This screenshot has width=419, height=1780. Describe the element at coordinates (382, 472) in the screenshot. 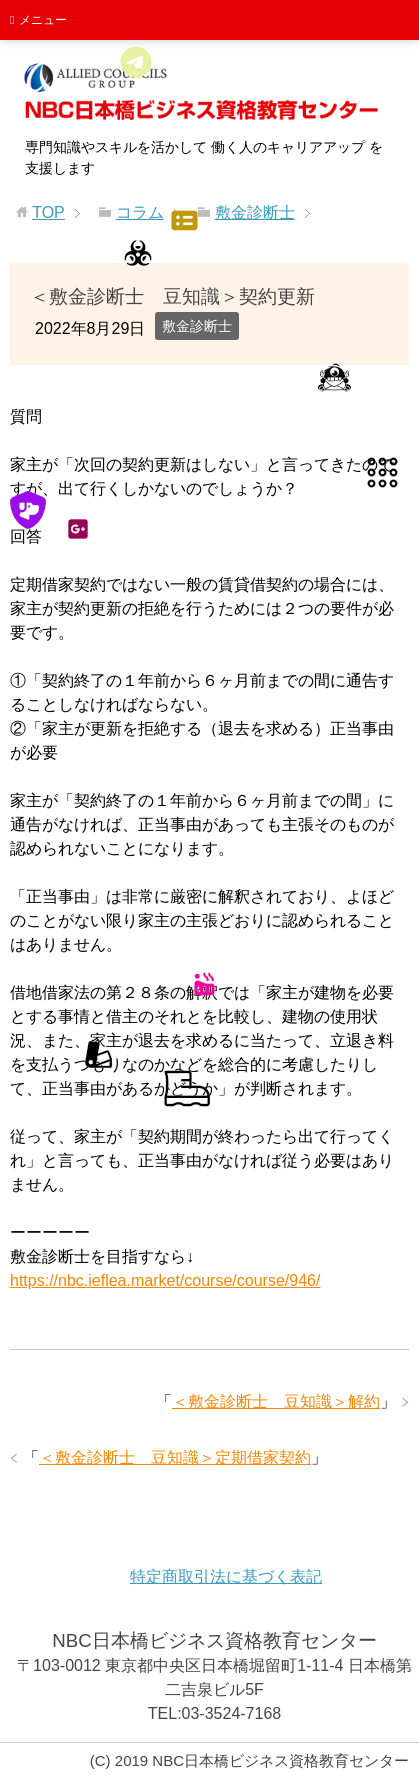

I see `open the app drawer or menu` at that location.